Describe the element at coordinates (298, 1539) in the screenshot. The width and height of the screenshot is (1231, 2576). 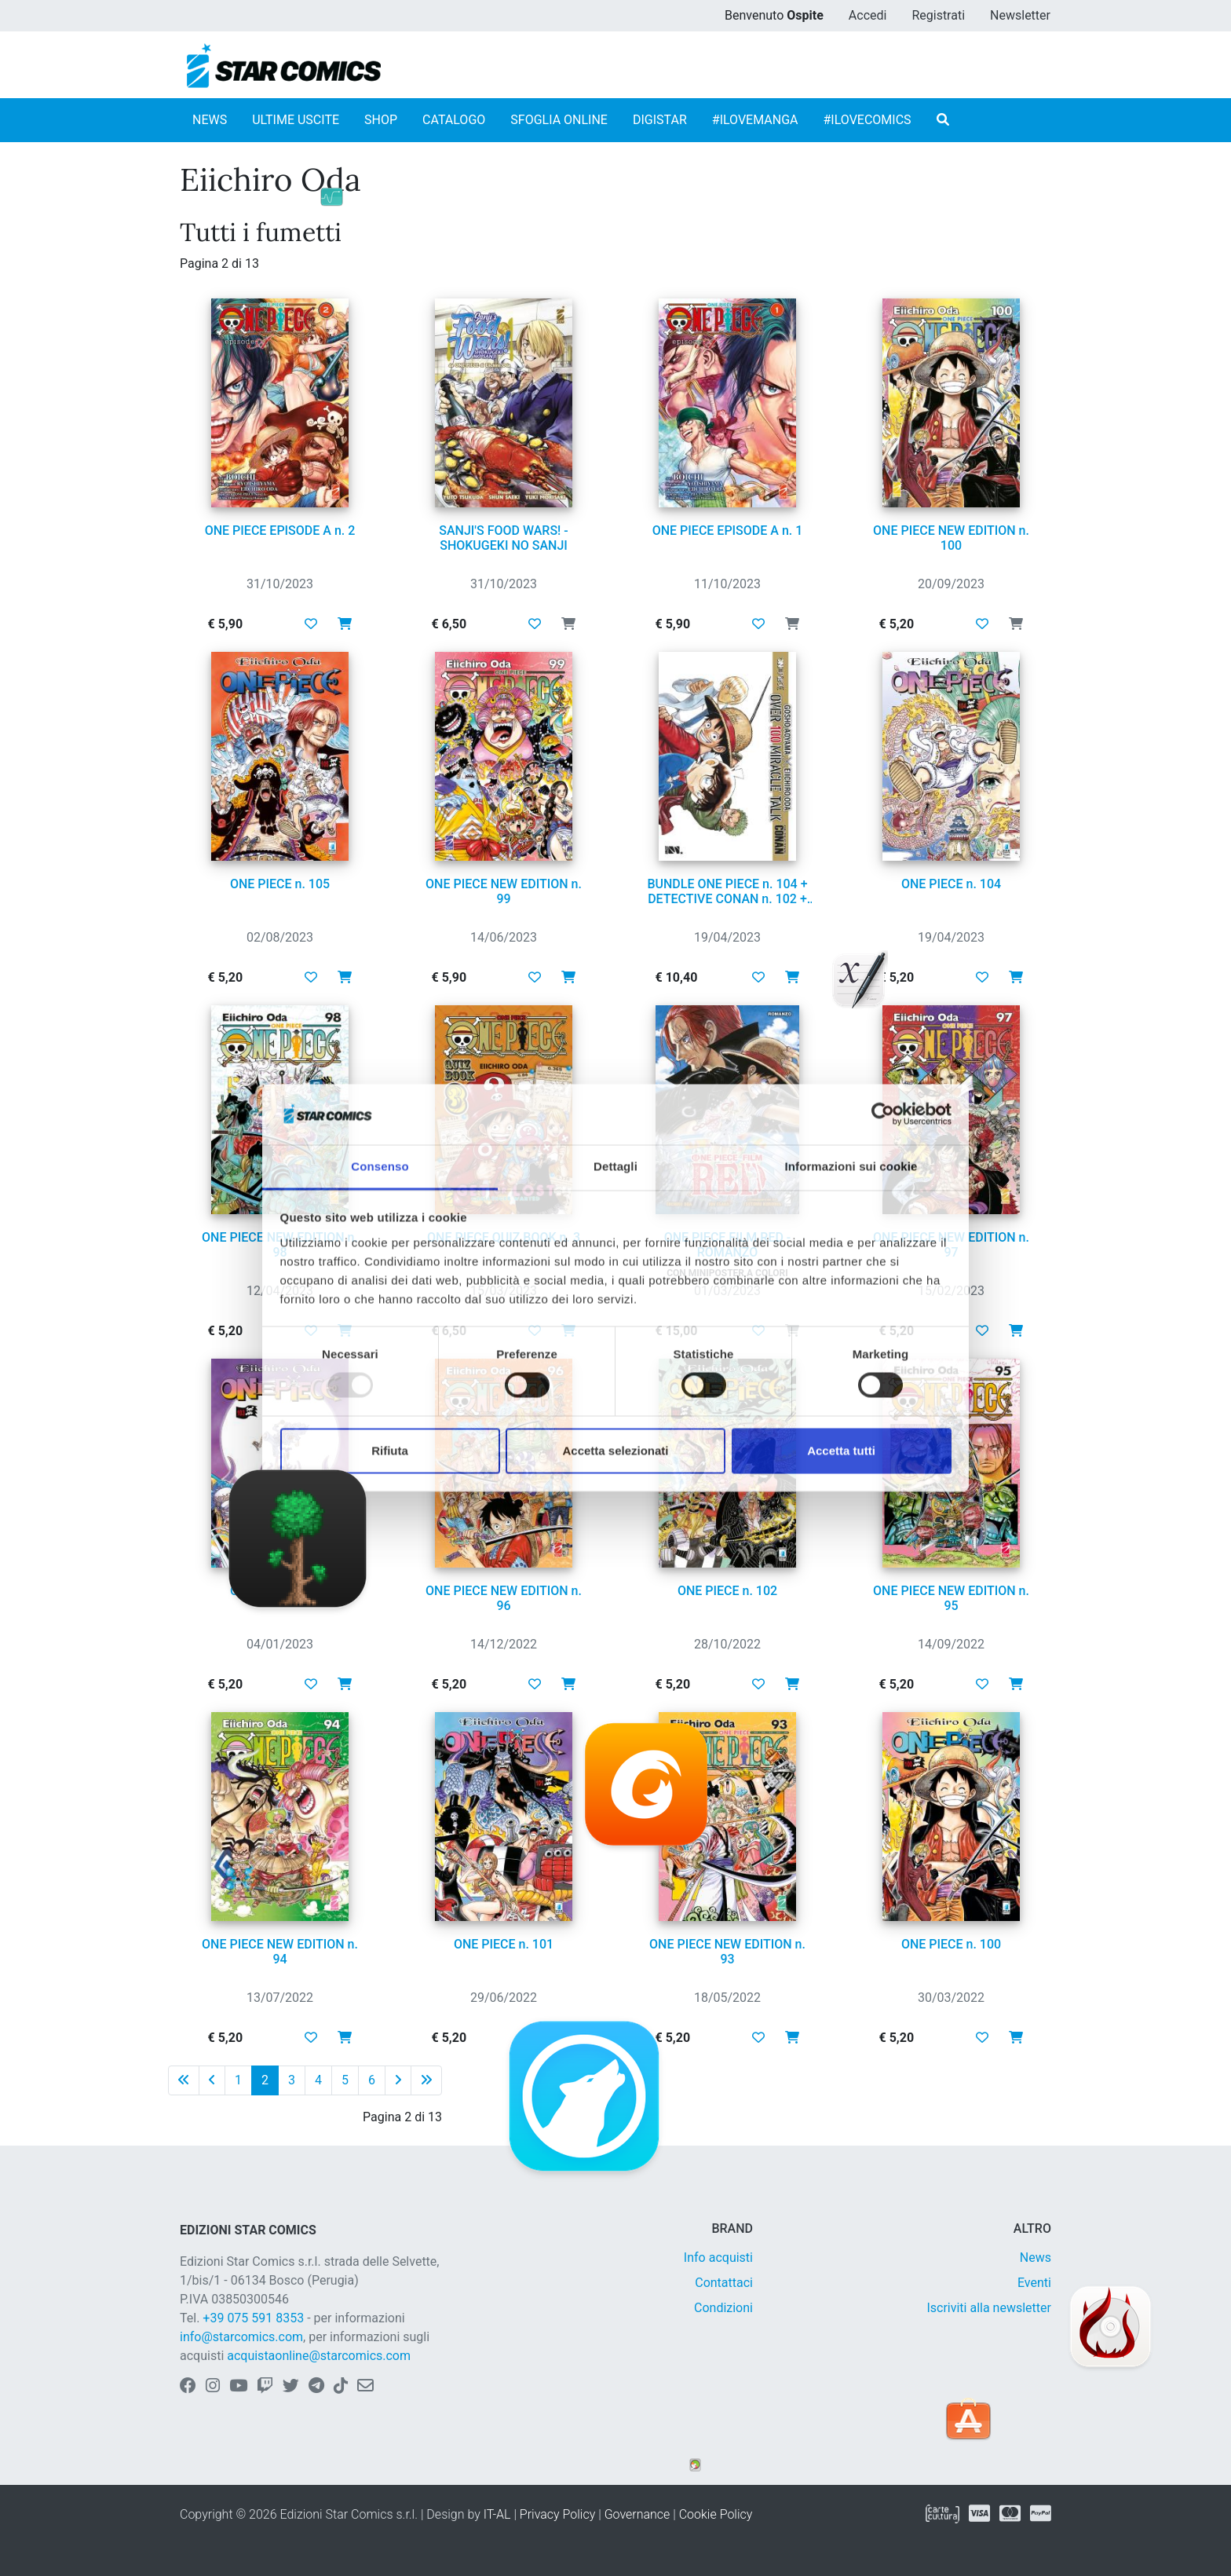
I see `launch Terraria game` at that location.